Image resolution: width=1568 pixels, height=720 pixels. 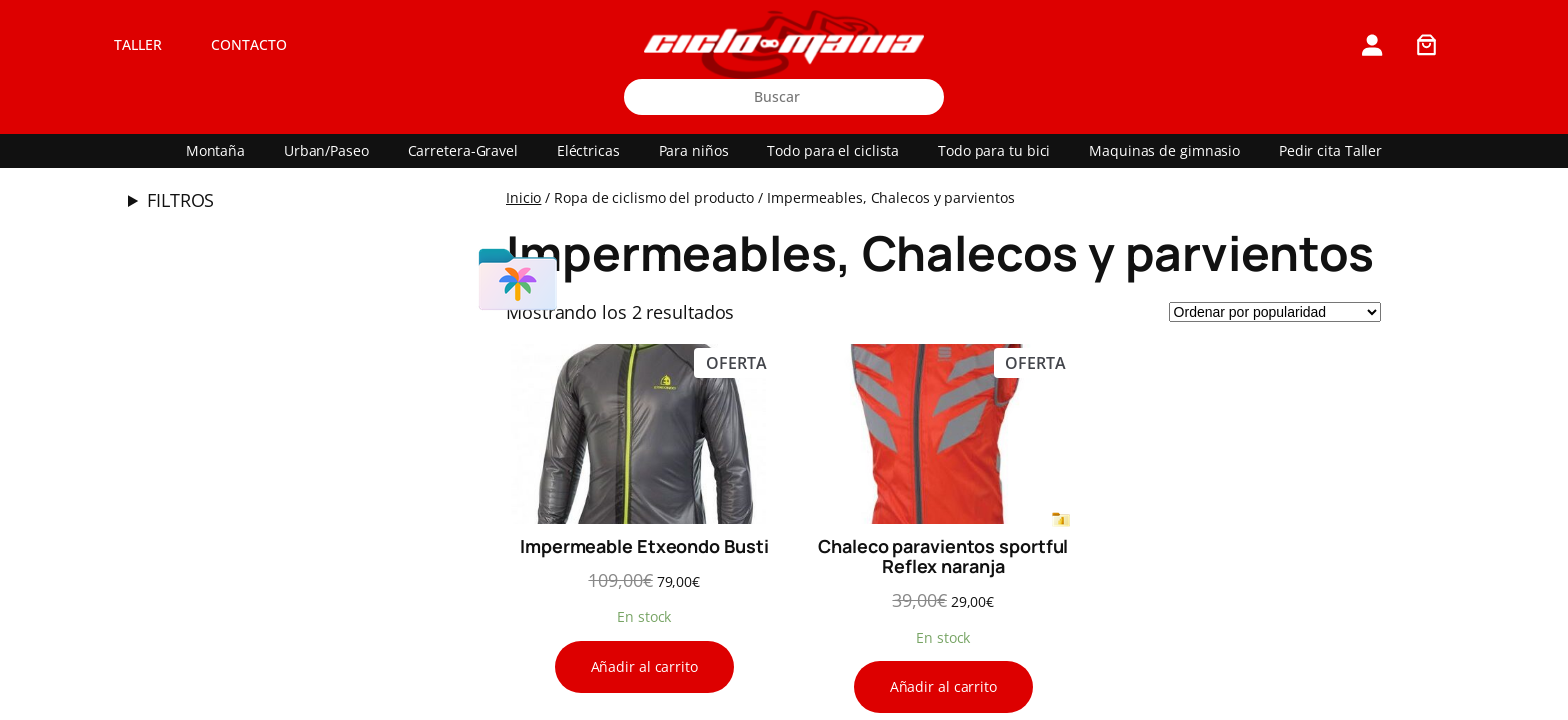 I want to click on open folder containing Power BI files, so click(x=1061, y=520).